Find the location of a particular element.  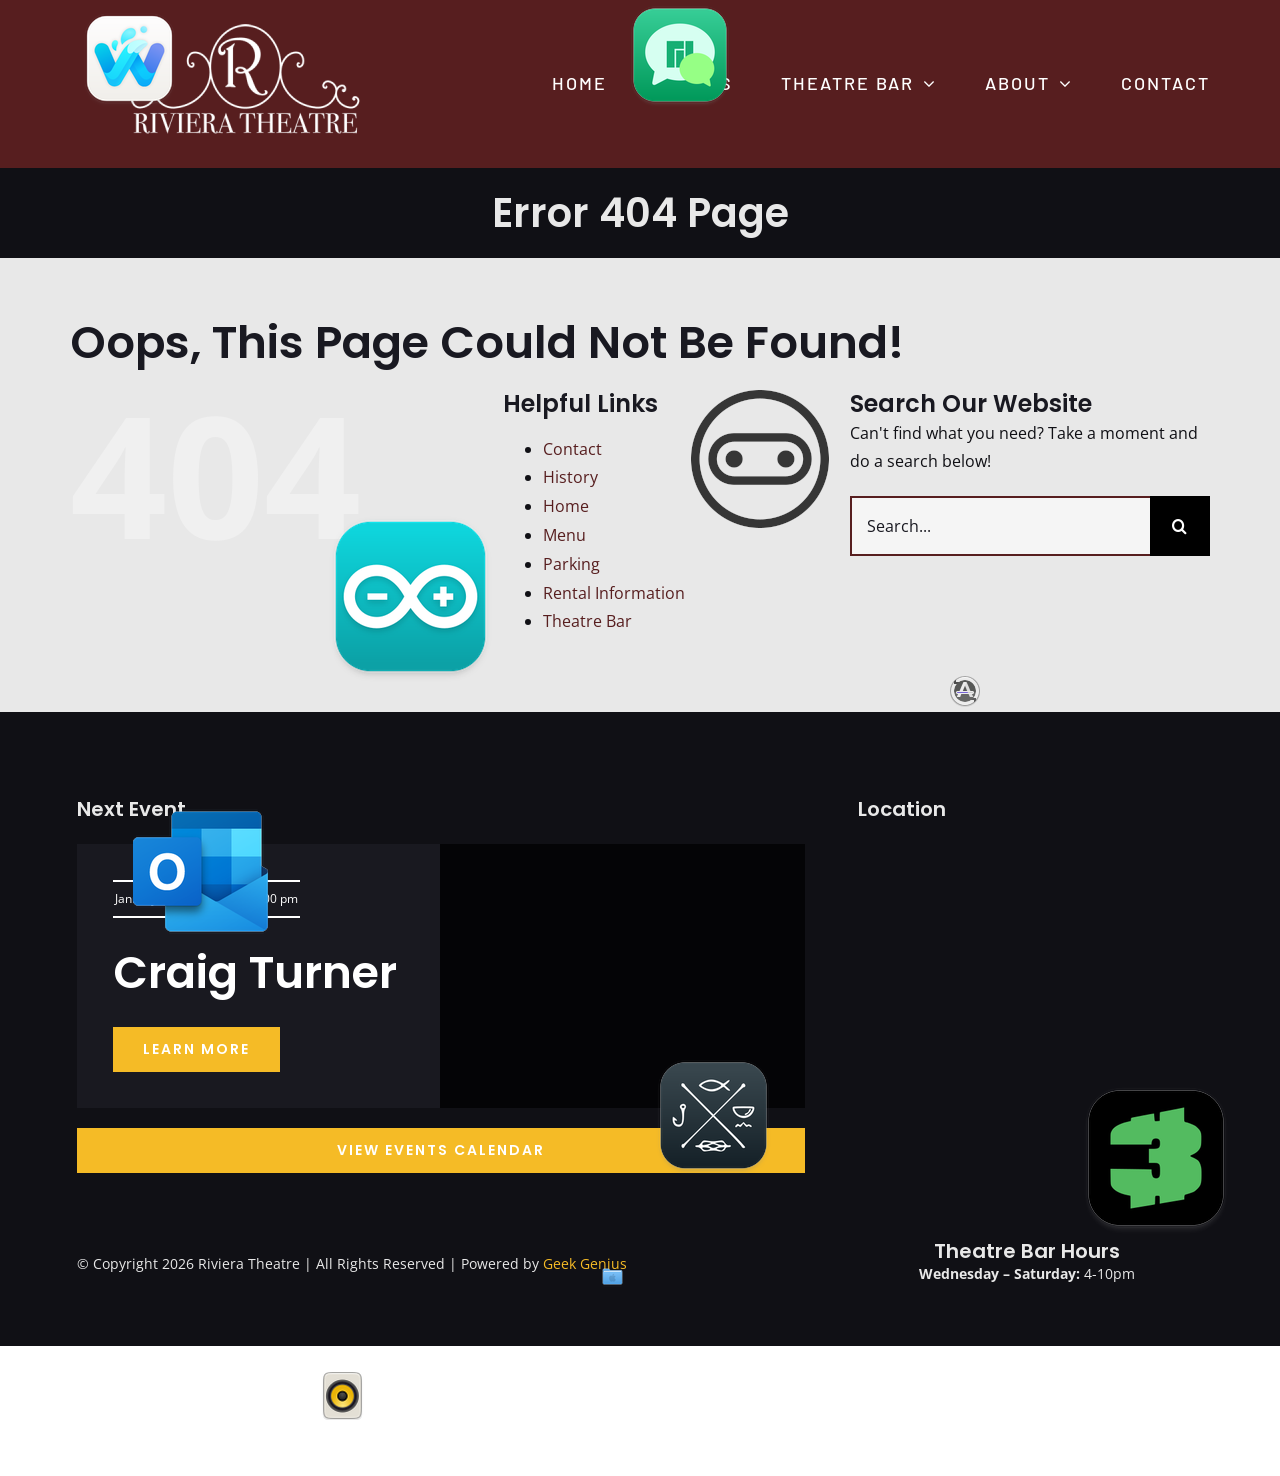

launch payday 3 game is located at coordinates (1156, 1158).